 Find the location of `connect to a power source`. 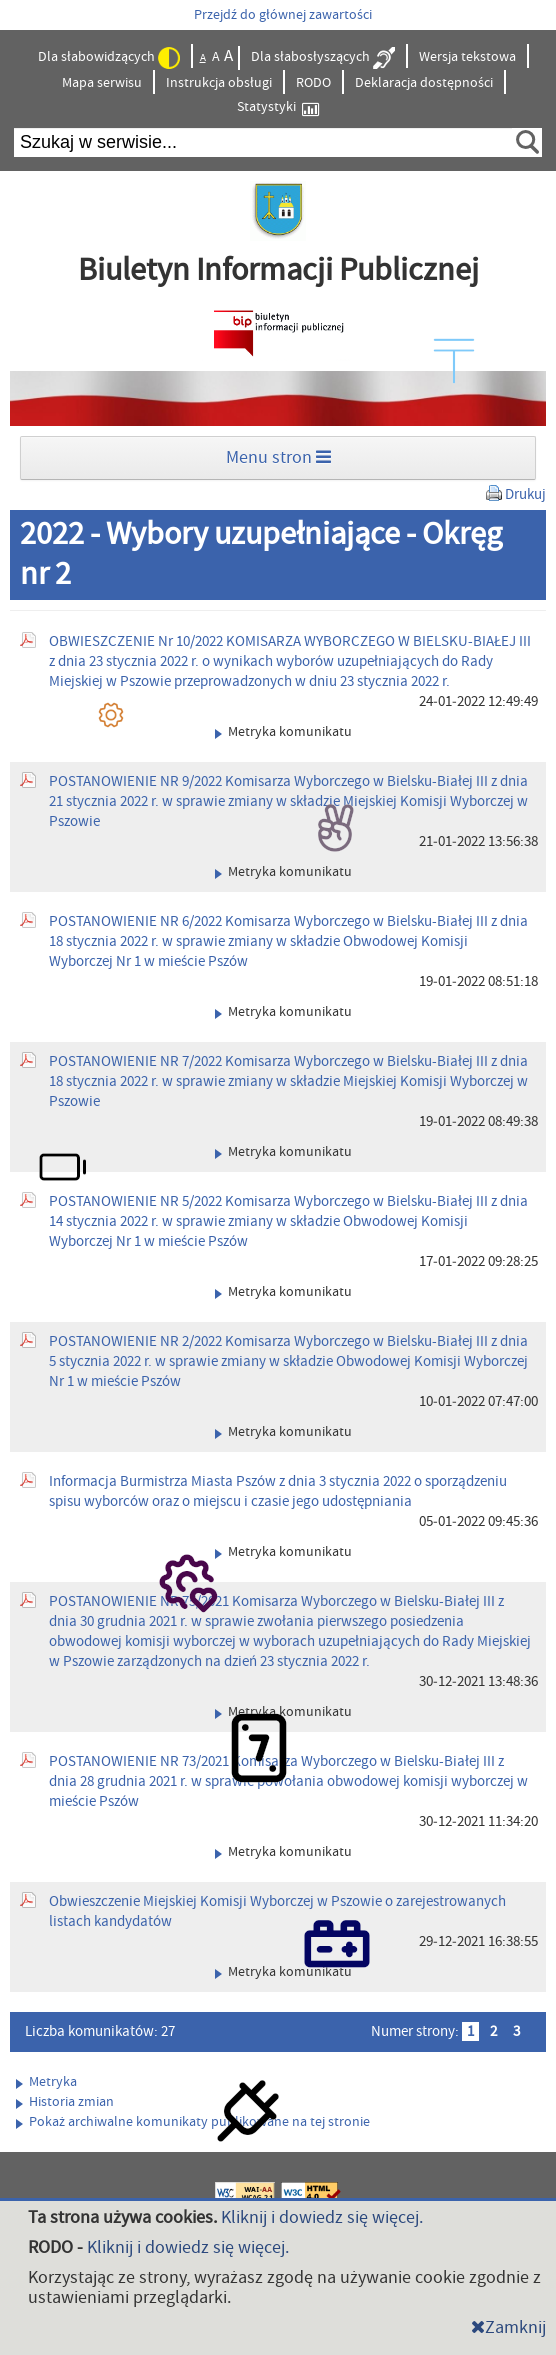

connect to a power source is located at coordinates (247, 2112).